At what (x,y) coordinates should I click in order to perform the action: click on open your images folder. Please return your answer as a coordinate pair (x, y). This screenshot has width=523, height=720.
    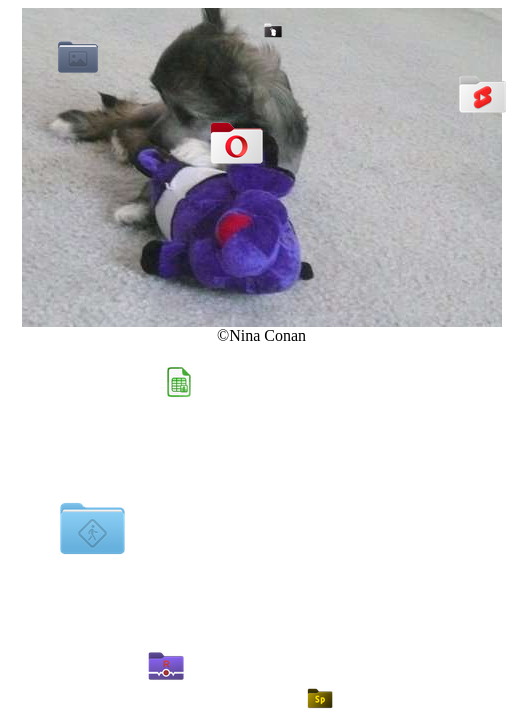
    Looking at the image, I should click on (78, 57).